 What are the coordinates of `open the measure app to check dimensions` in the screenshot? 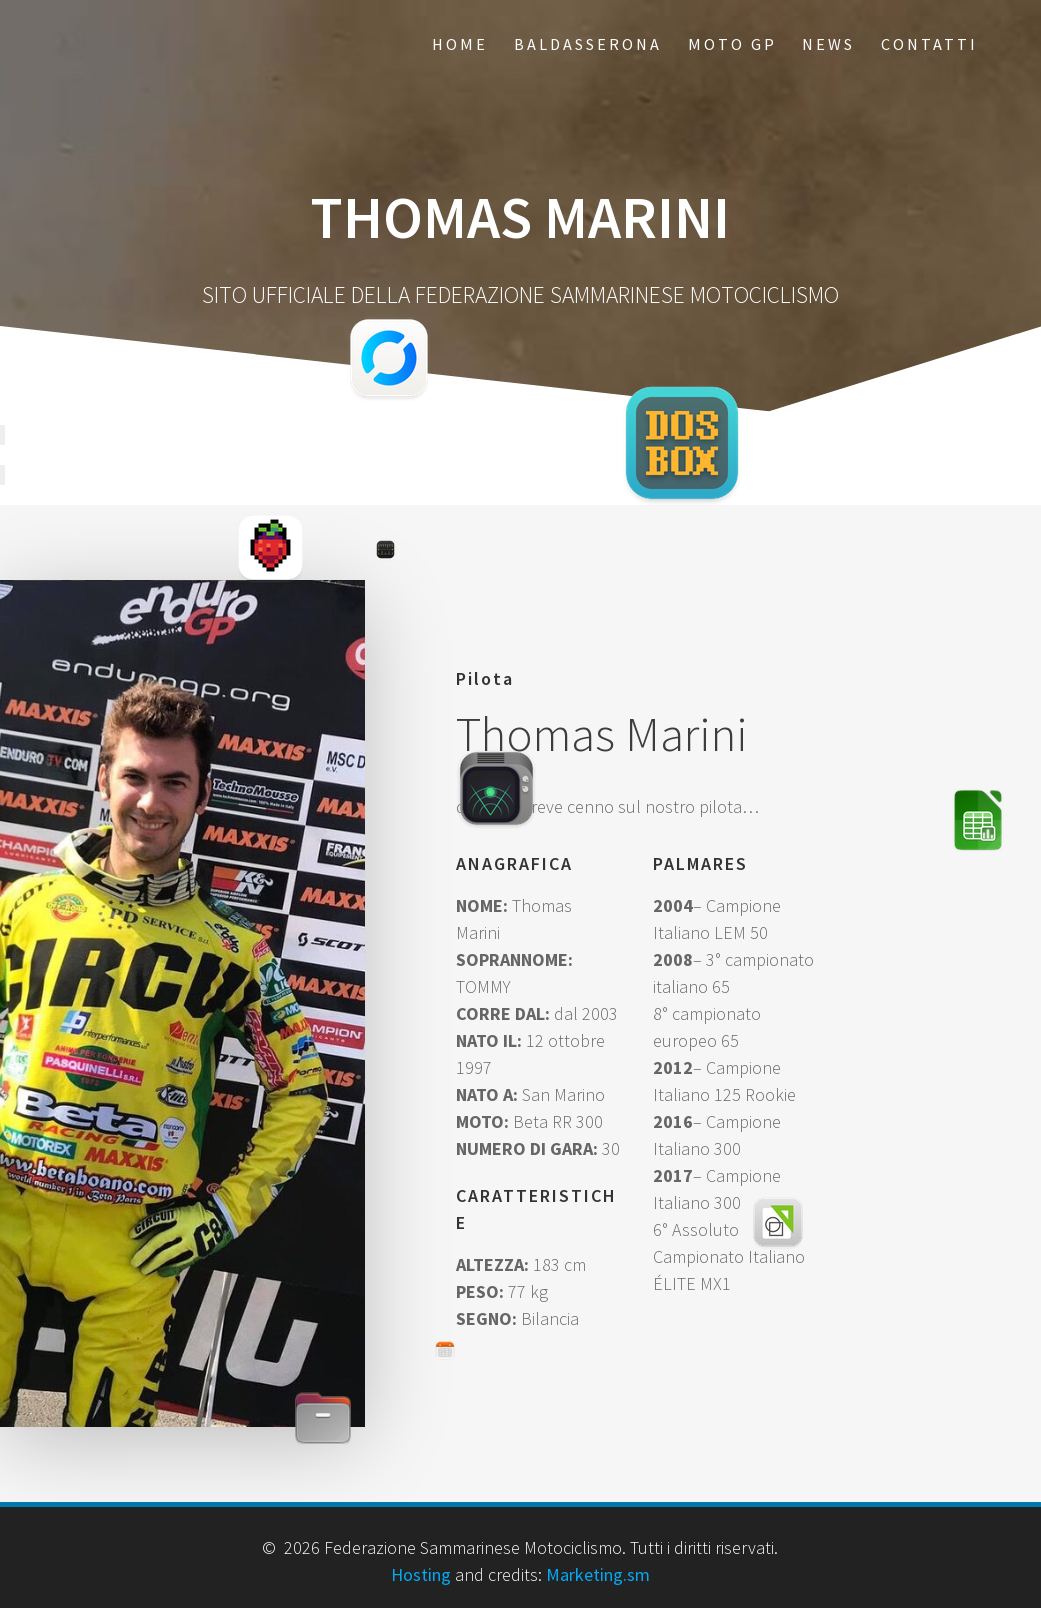 It's located at (385, 549).